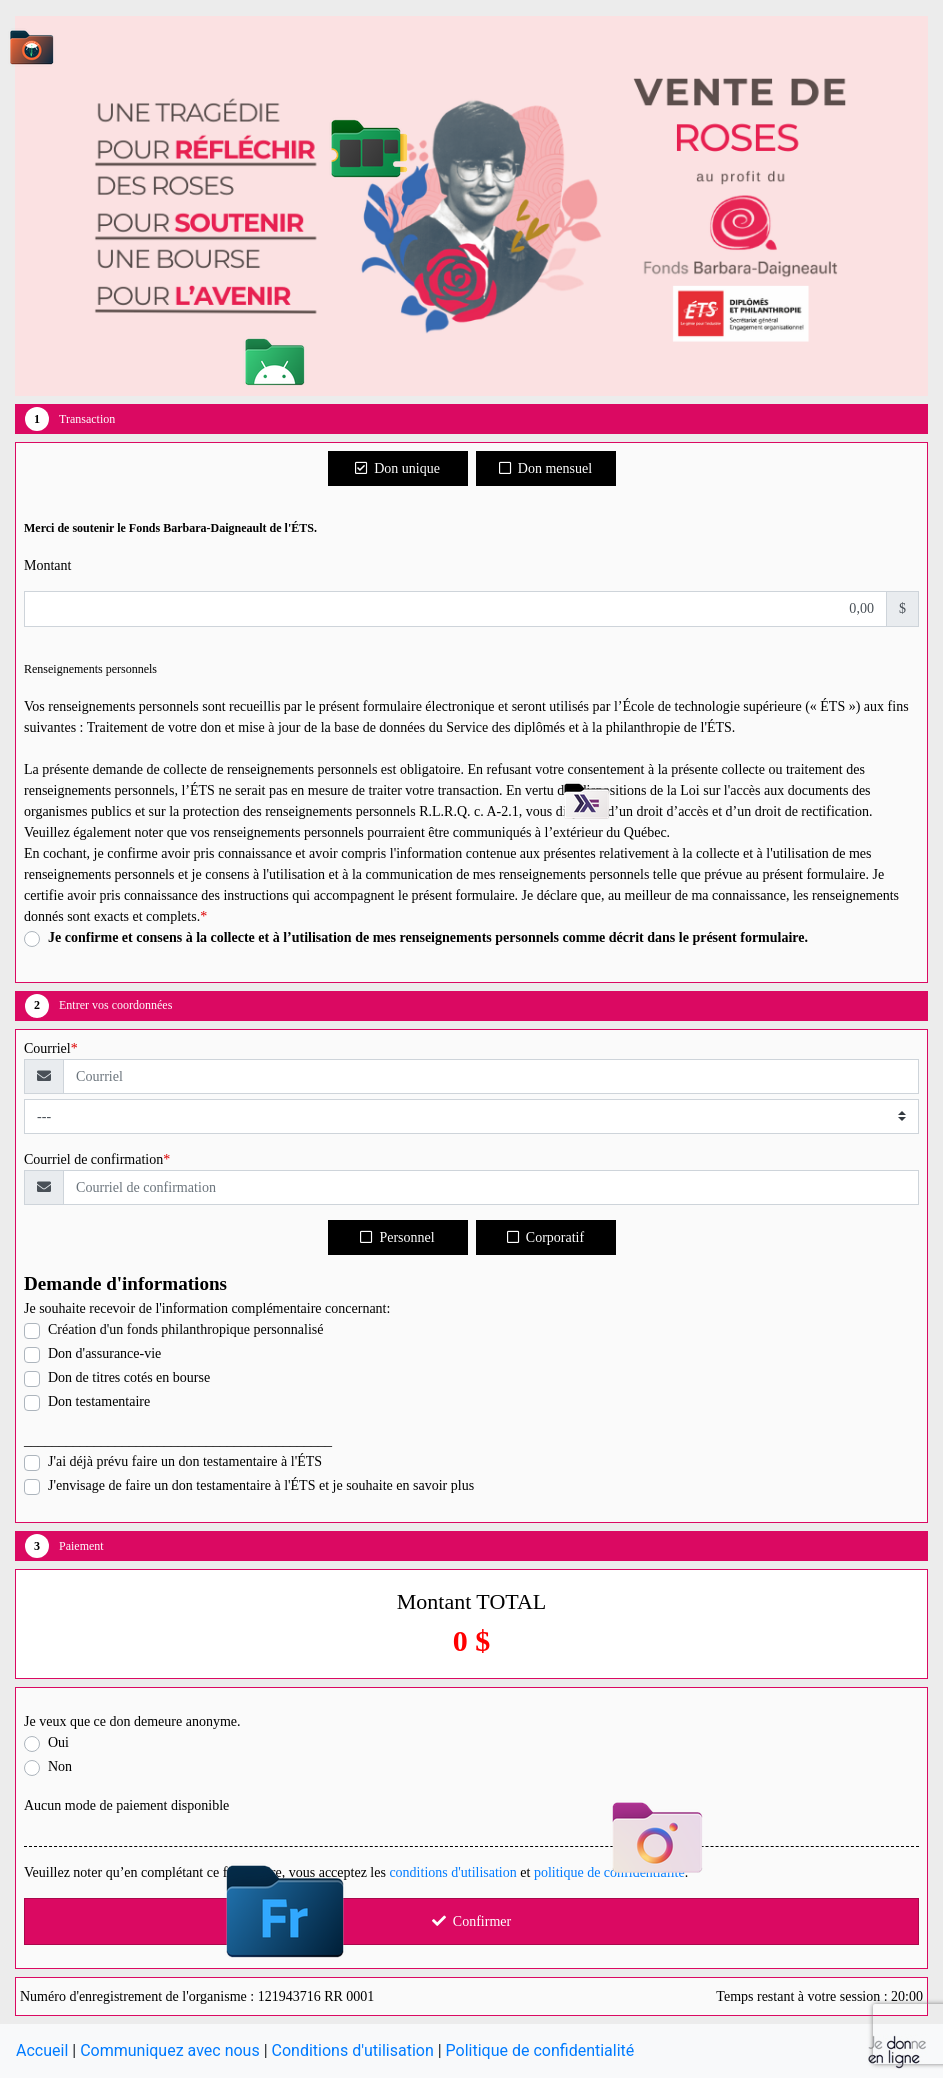 The width and height of the screenshot is (943, 2078). What do you see at coordinates (31, 48) in the screenshot?
I see `open android 14 system folder` at bounding box center [31, 48].